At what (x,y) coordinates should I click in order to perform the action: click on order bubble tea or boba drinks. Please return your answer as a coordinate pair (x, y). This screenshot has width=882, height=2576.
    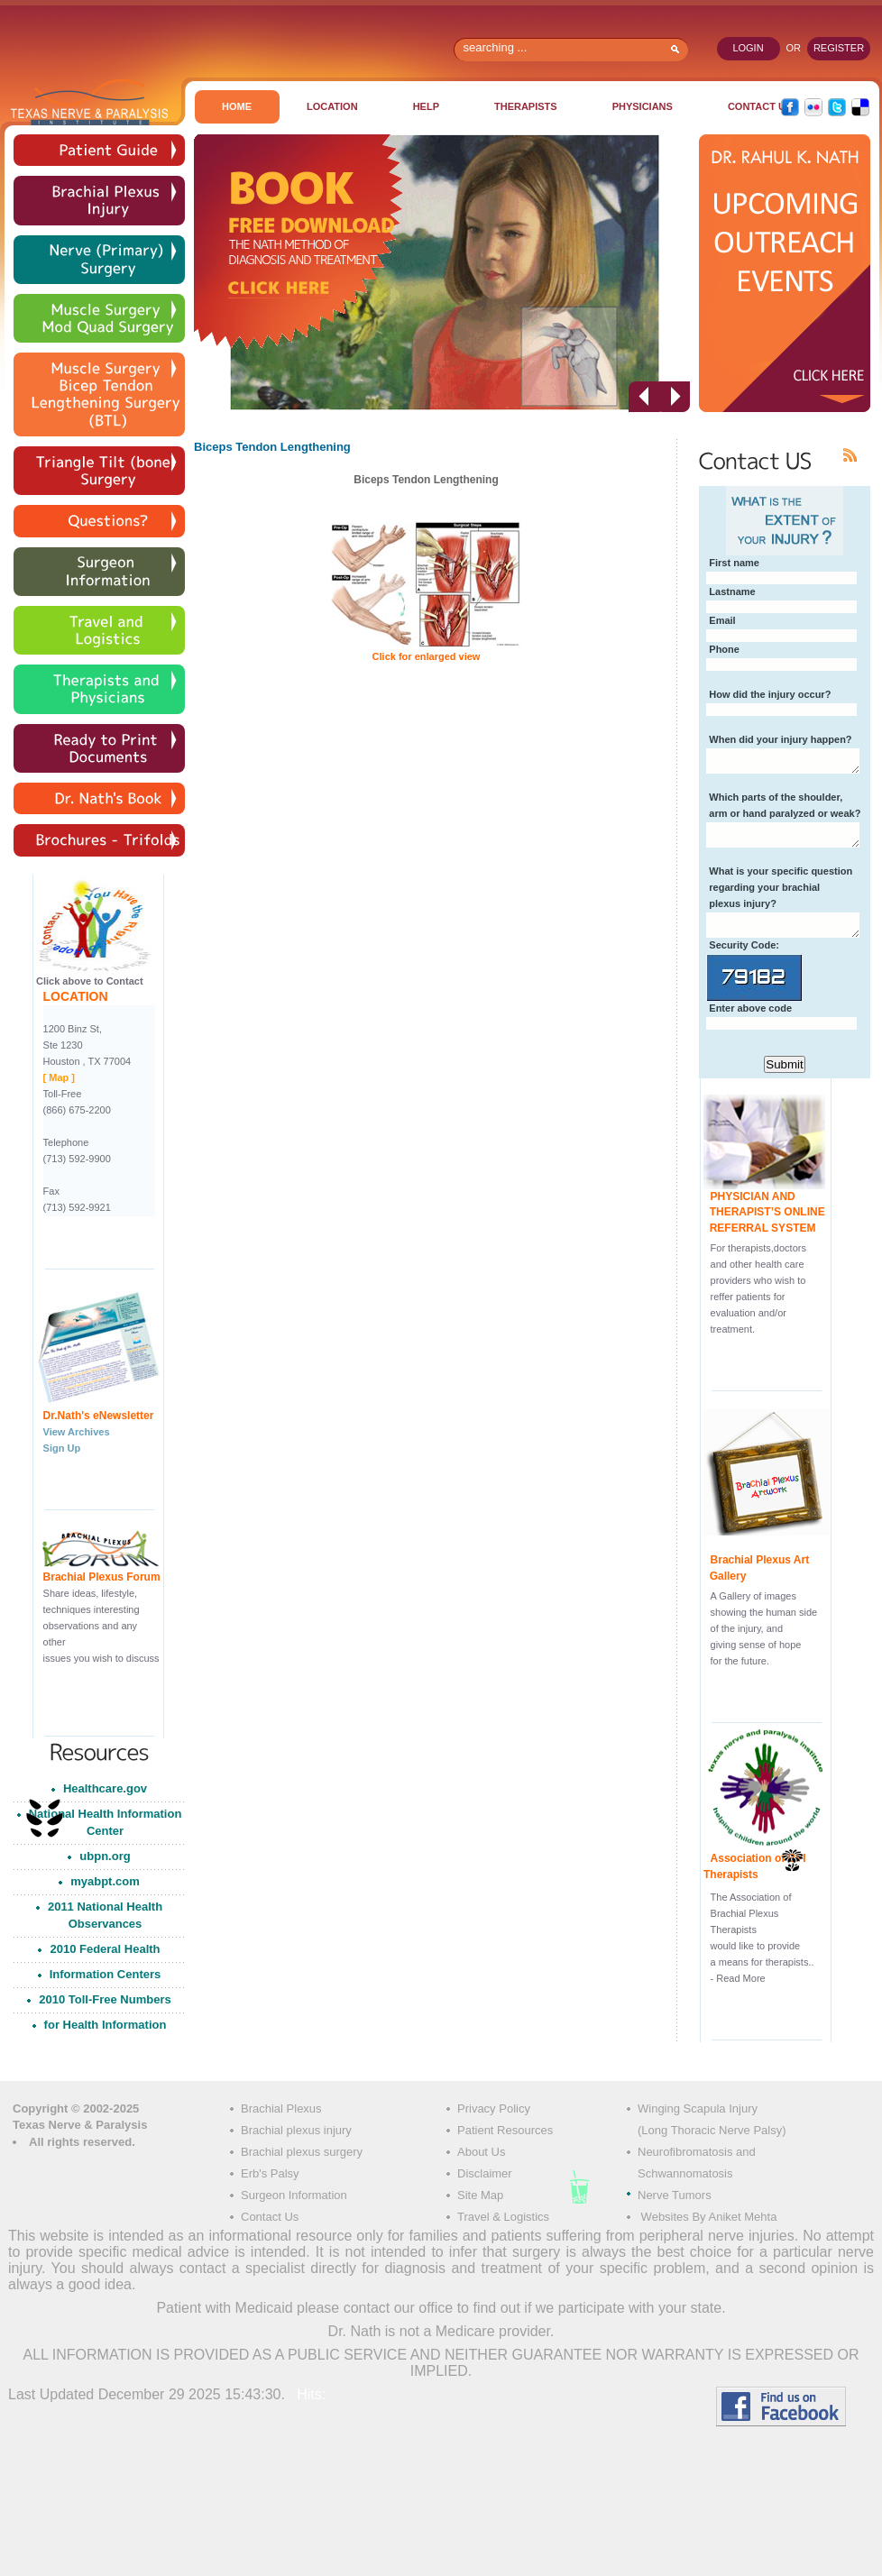
    Looking at the image, I should click on (579, 2186).